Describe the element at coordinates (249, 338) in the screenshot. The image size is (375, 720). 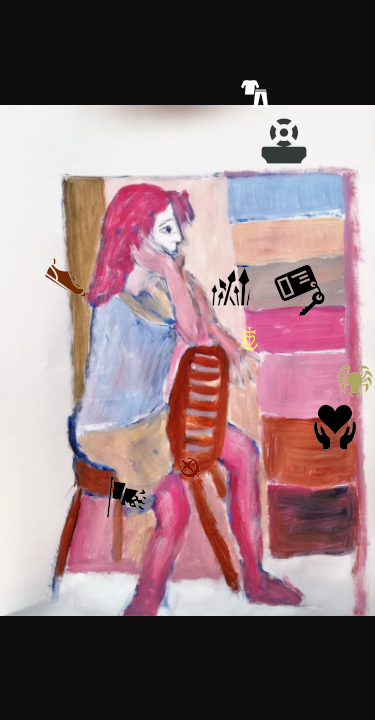
I see `camargue cross symbol representing faith, hope, and love` at that location.